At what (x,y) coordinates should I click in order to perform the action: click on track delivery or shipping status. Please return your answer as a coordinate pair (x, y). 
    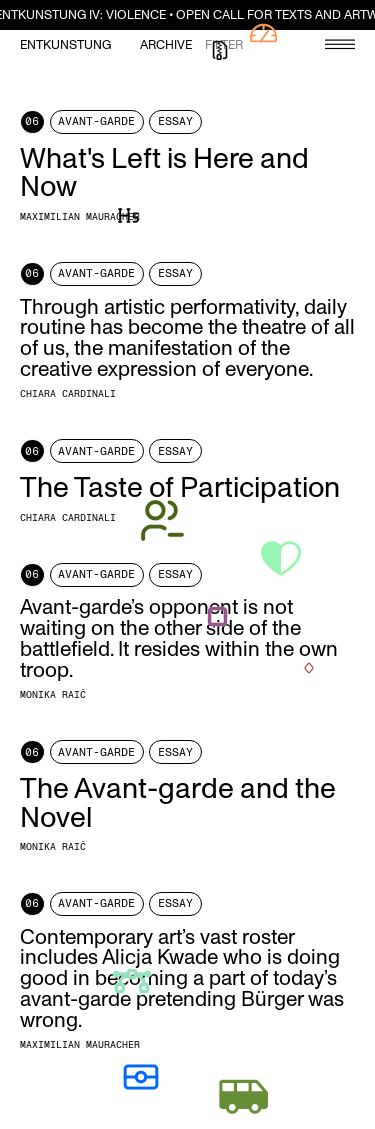
    Looking at the image, I should click on (242, 1096).